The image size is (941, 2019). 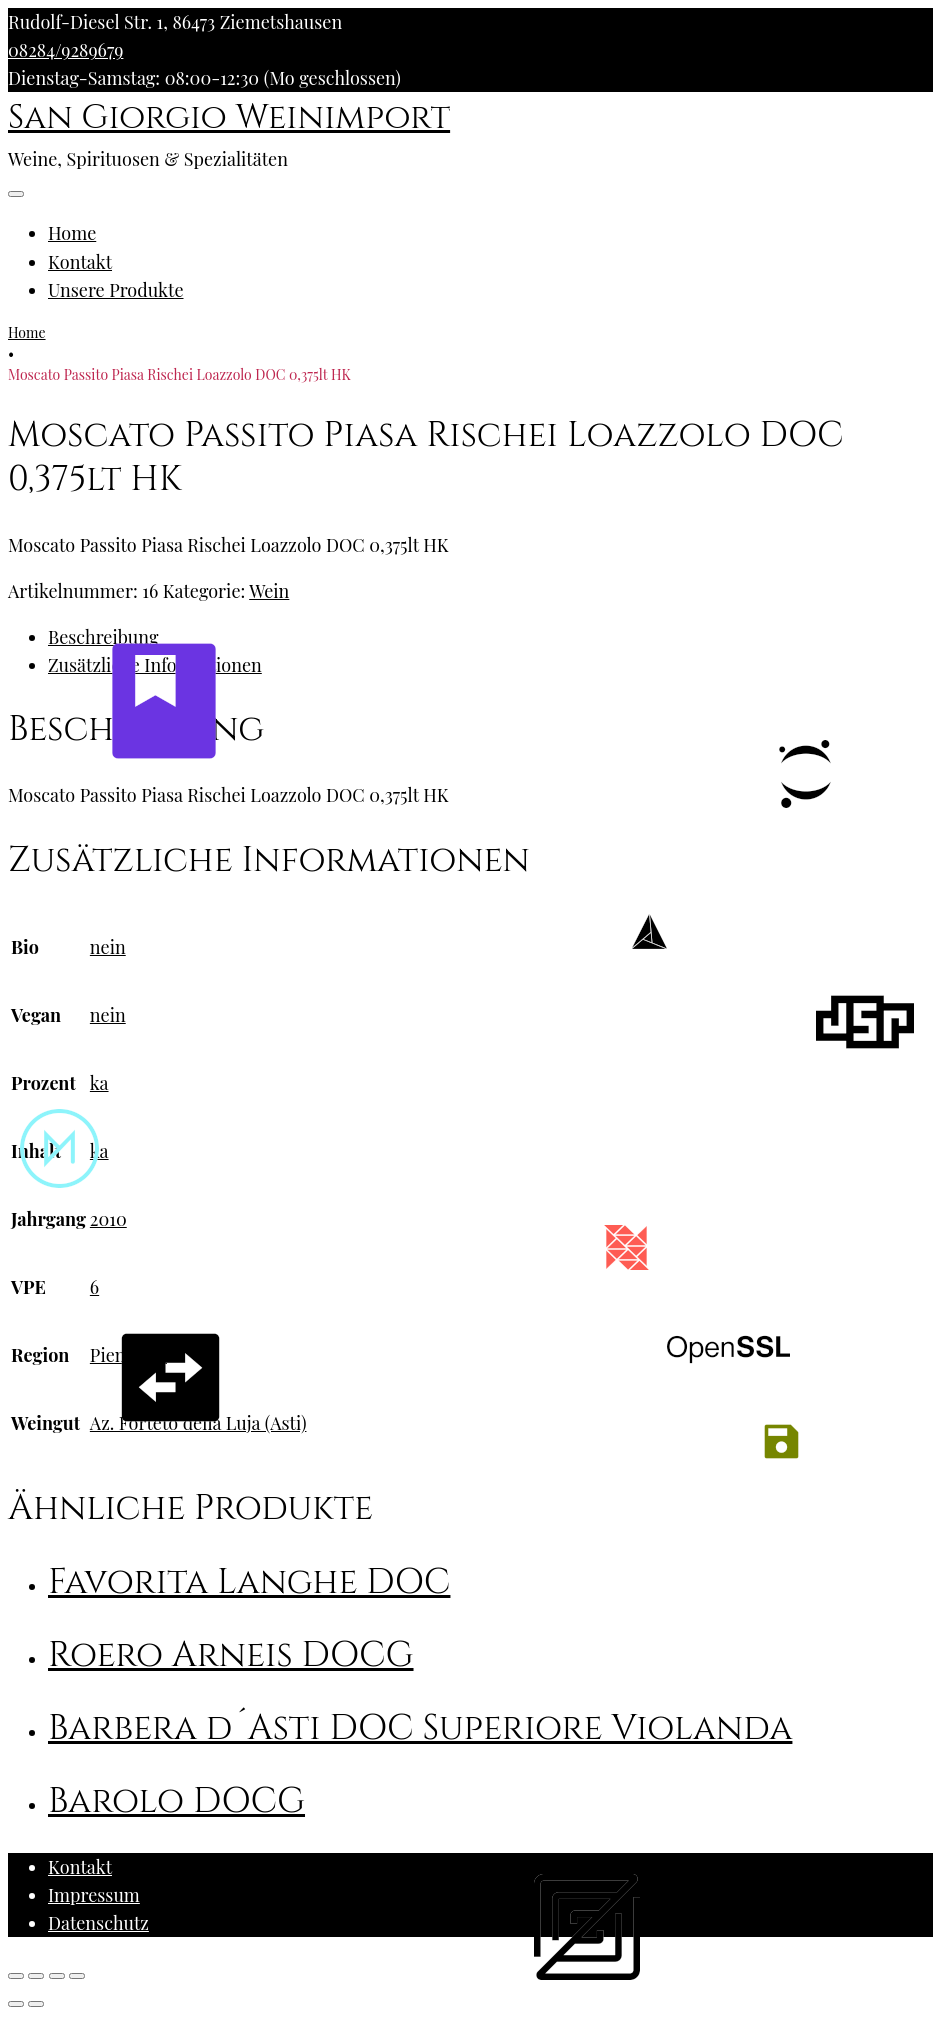 What do you see at coordinates (59, 1148) in the screenshot?
I see `osmc media center application logo` at bounding box center [59, 1148].